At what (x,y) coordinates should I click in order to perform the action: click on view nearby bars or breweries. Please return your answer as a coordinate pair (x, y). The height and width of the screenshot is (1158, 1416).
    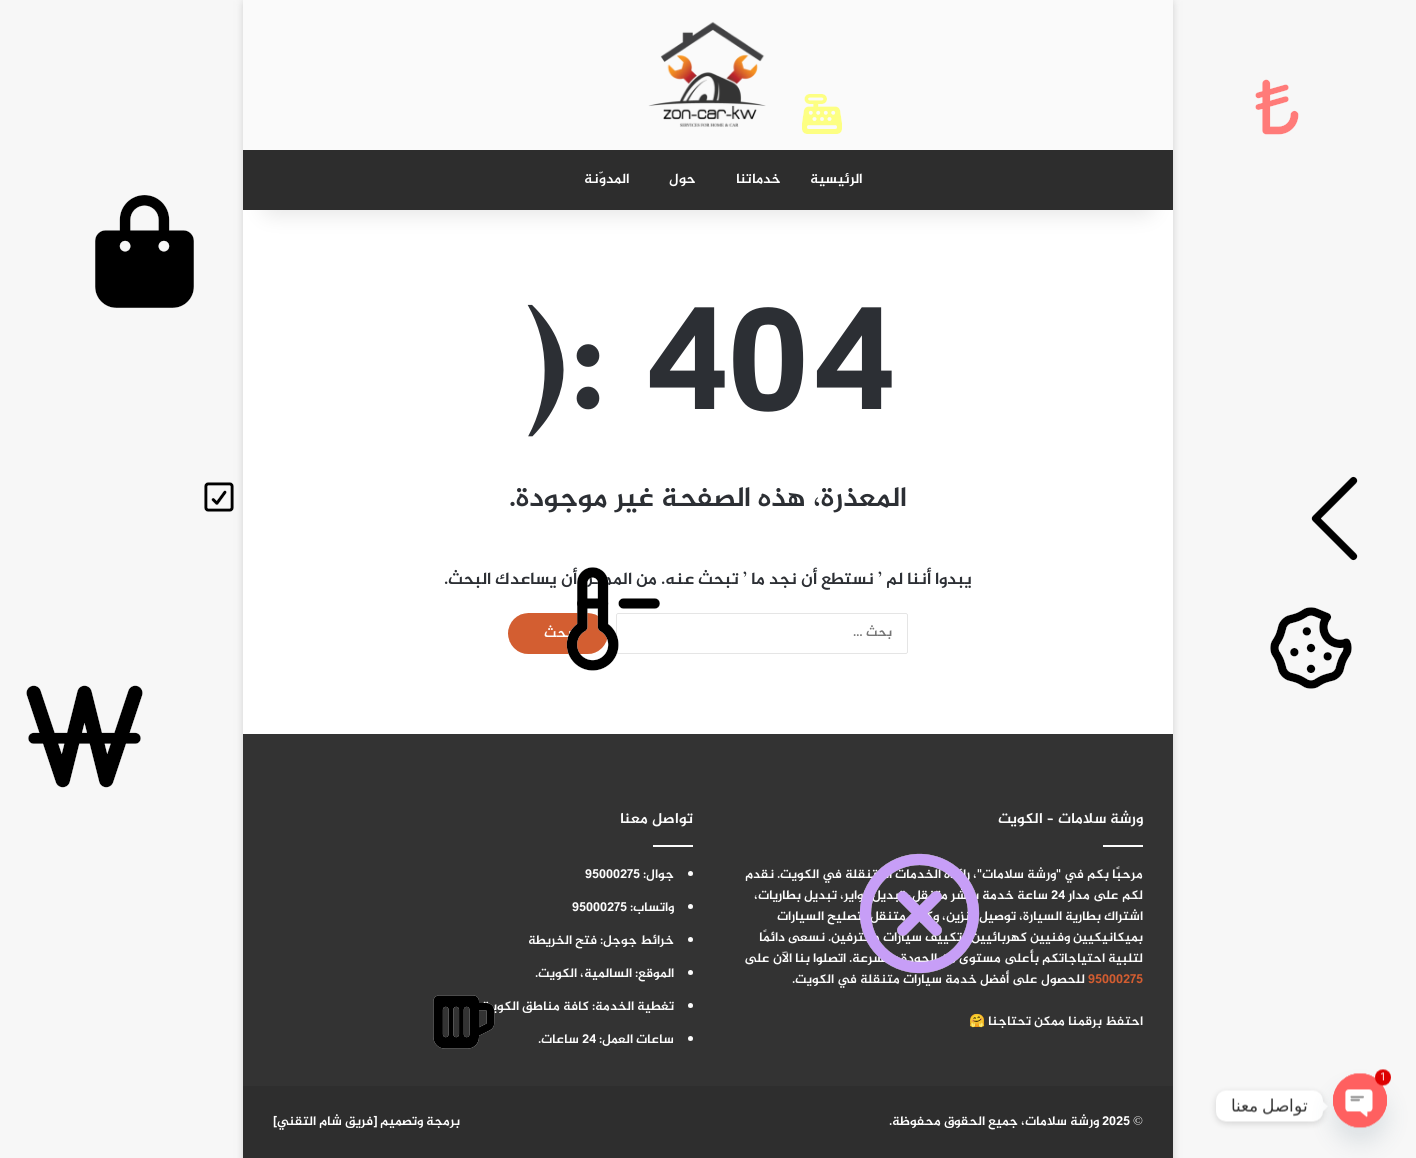
    Looking at the image, I should click on (460, 1022).